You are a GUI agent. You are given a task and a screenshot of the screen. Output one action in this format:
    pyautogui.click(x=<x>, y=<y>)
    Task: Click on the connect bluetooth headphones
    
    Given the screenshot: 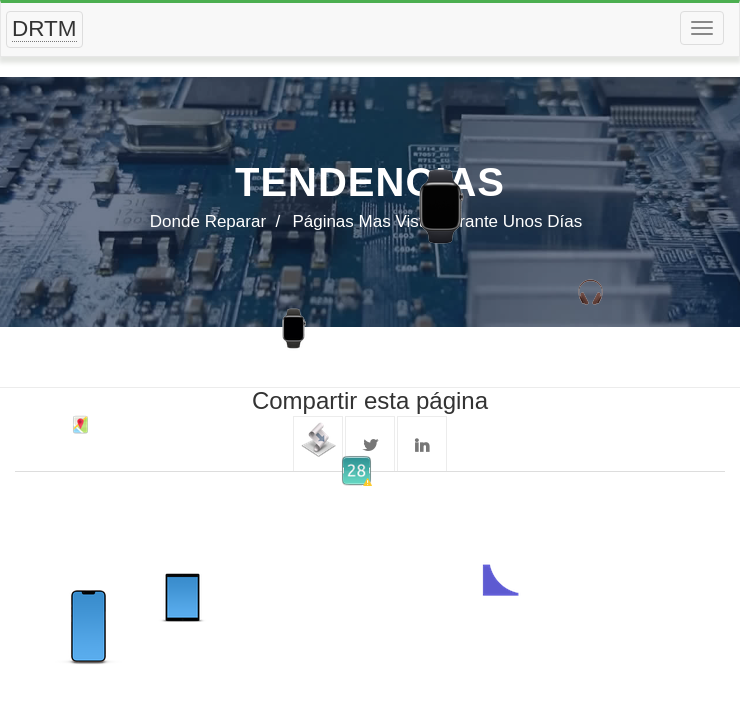 What is the action you would take?
    pyautogui.click(x=590, y=292)
    